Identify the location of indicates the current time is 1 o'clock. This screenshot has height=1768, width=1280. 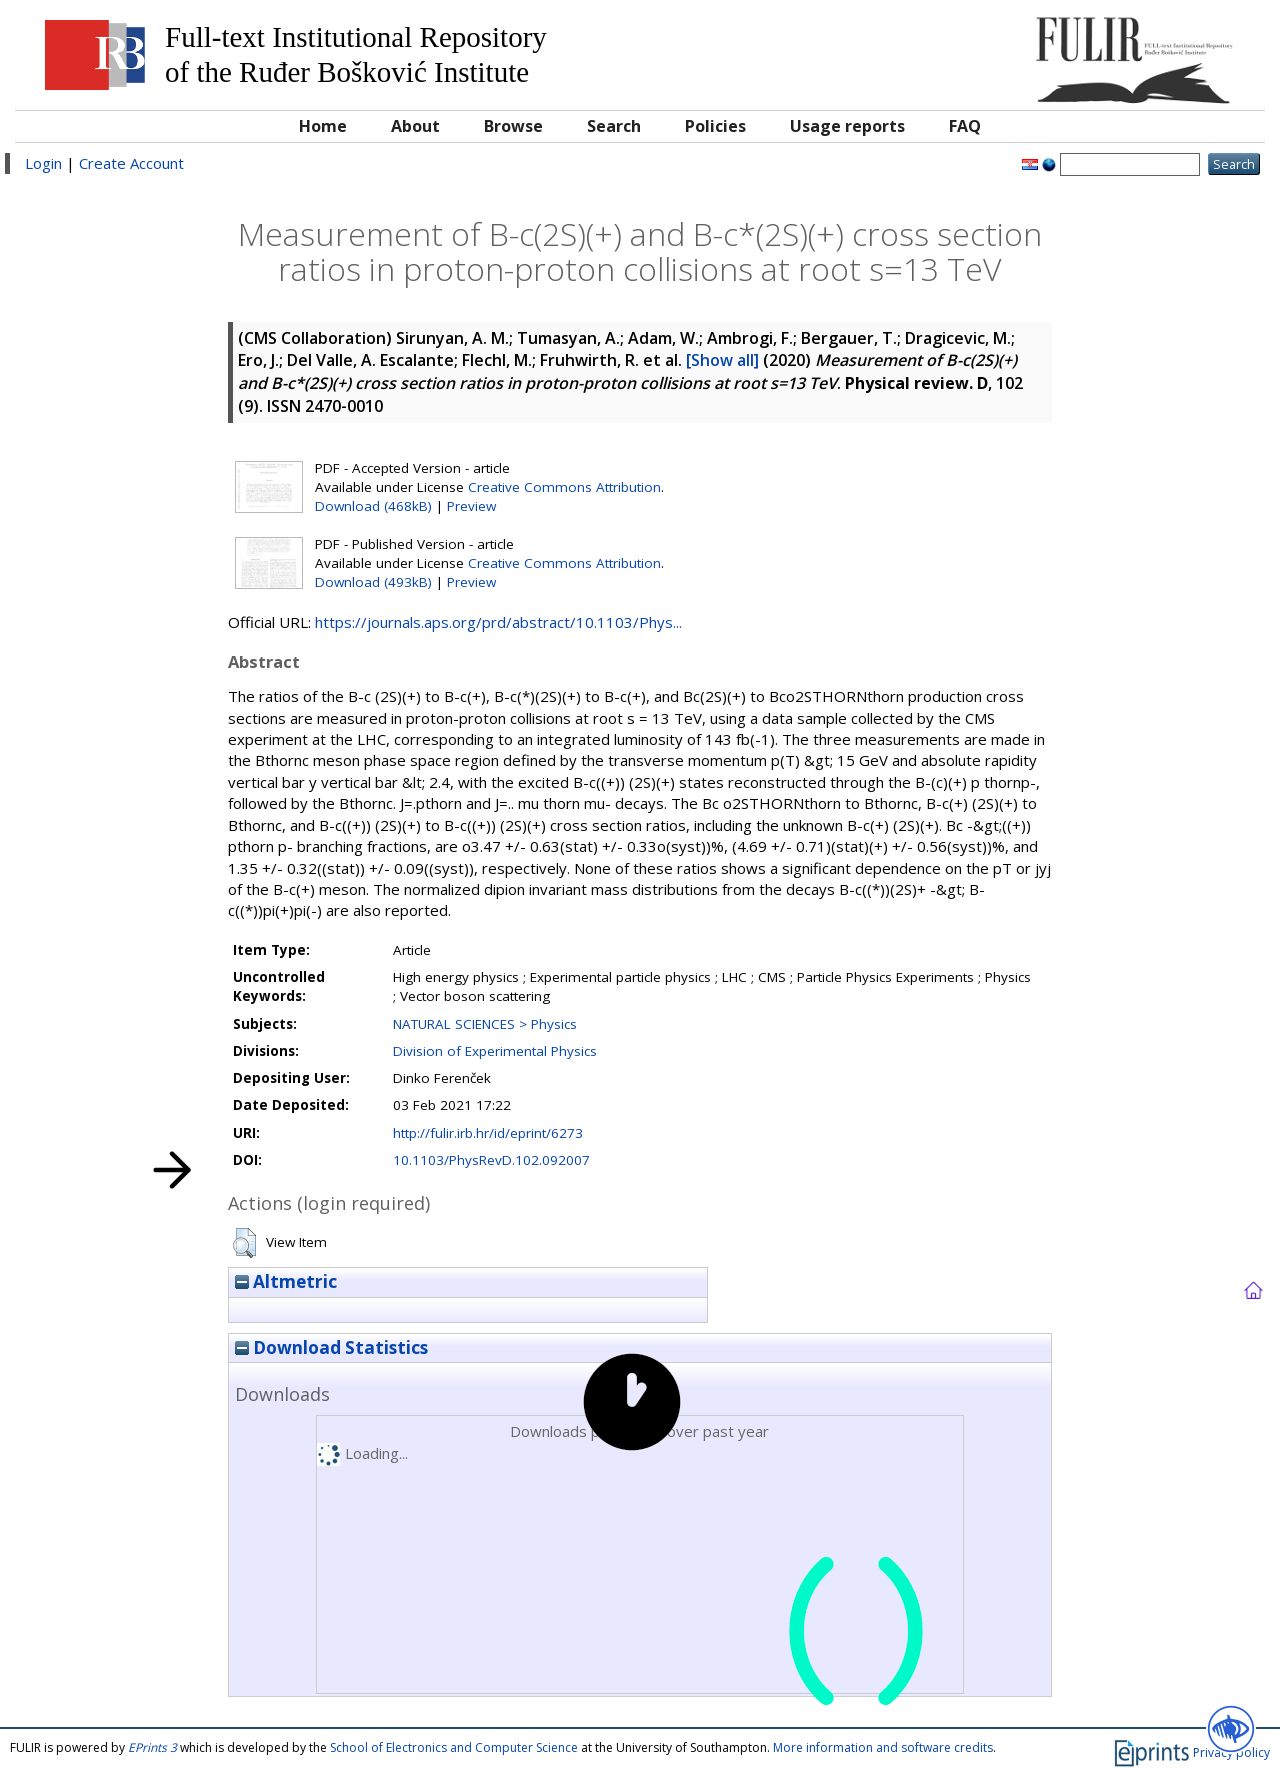
(632, 1402).